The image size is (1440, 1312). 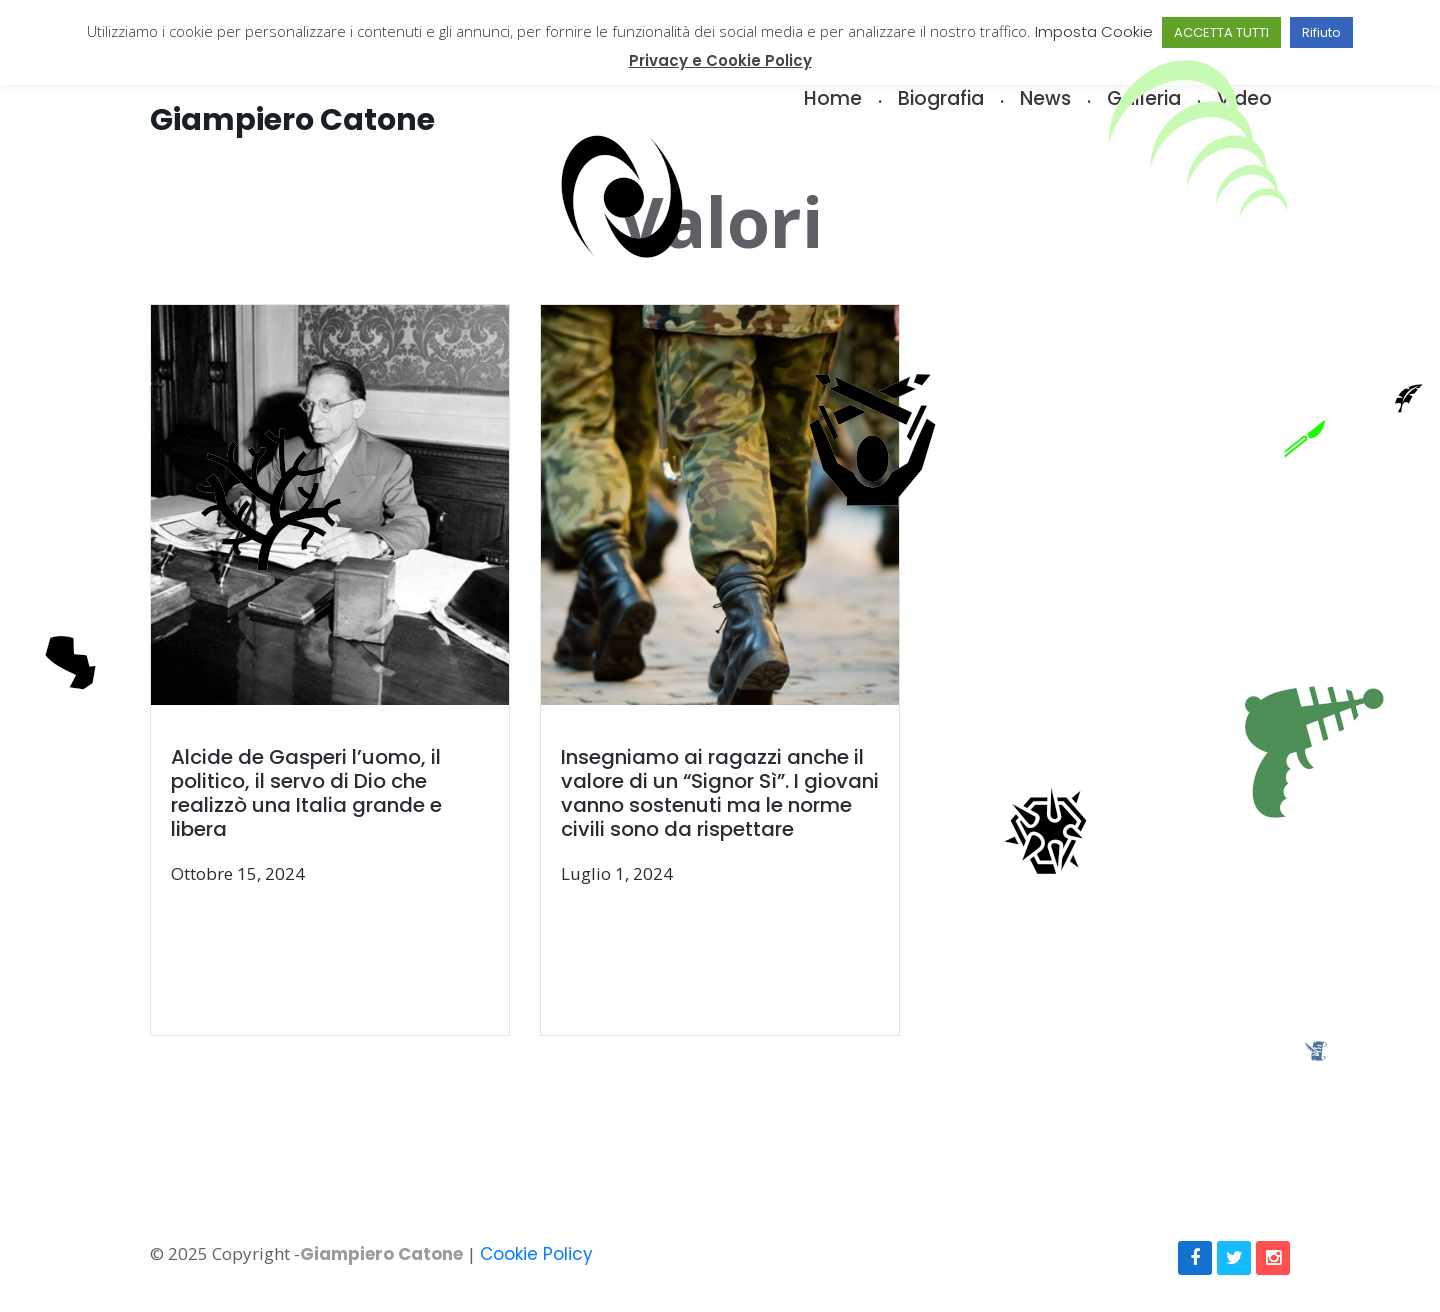 I want to click on compose a new message or document, so click(x=1409, y=398).